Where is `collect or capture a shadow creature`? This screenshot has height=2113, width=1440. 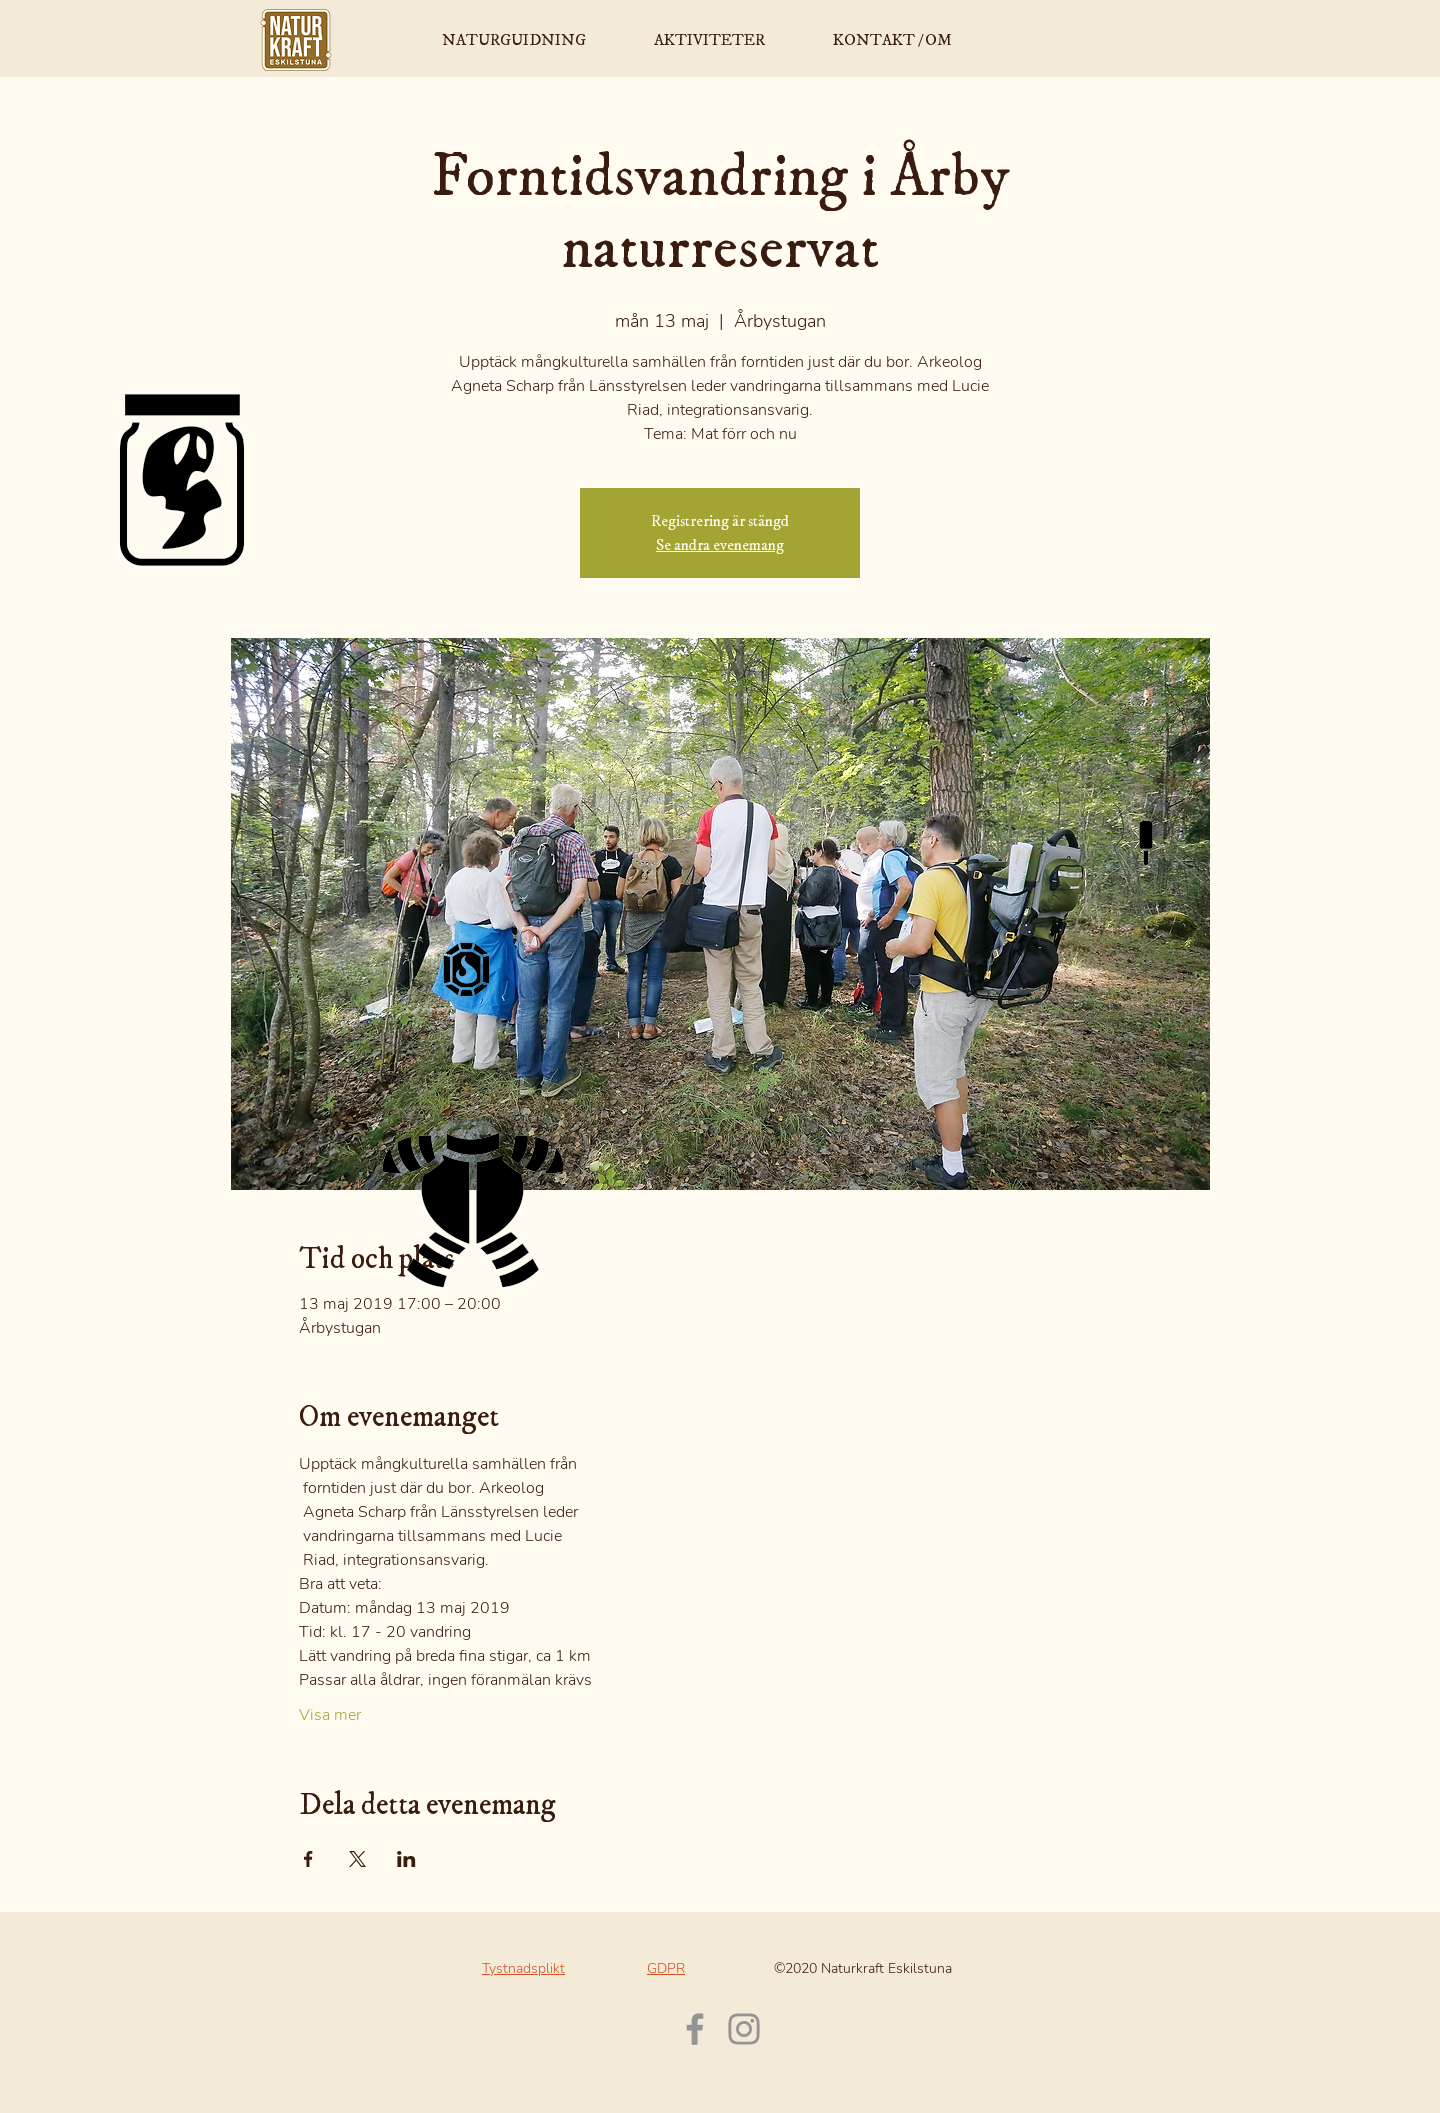 collect or capture a shadow creature is located at coordinates (182, 480).